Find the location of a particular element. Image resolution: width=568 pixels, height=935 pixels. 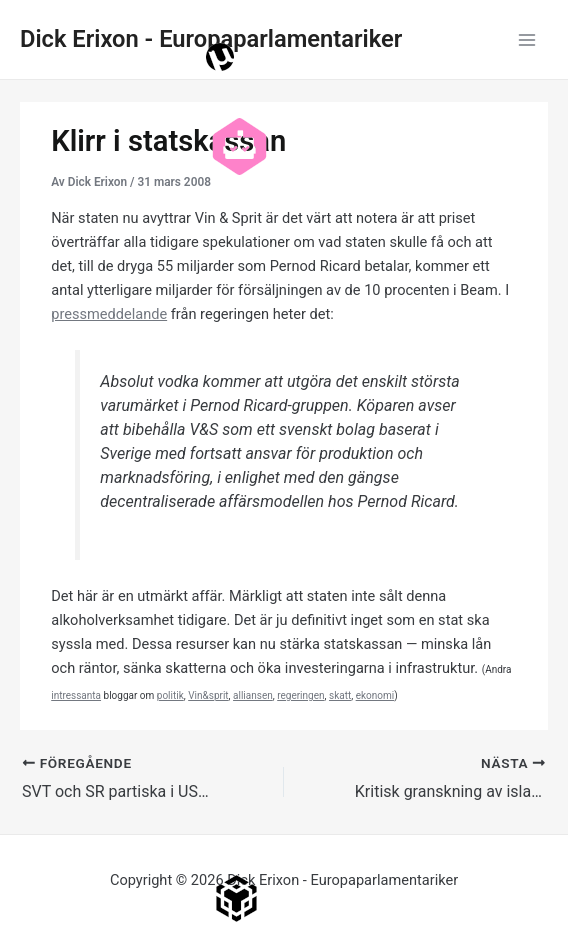

open µTorrent application is located at coordinates (220, 57).